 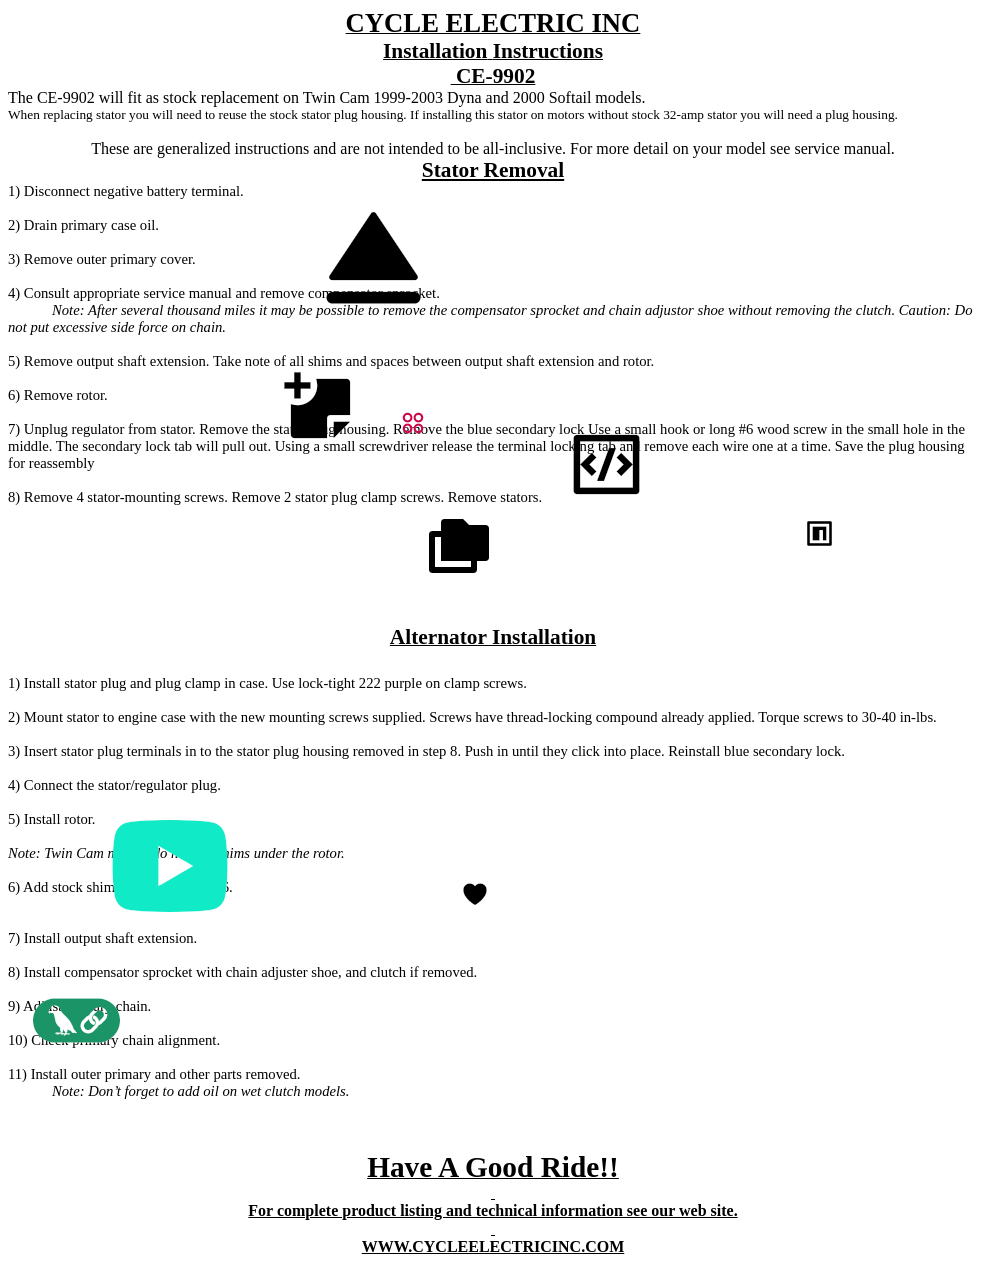 I want to click on eject media or disc, so click(x=373, y=262).